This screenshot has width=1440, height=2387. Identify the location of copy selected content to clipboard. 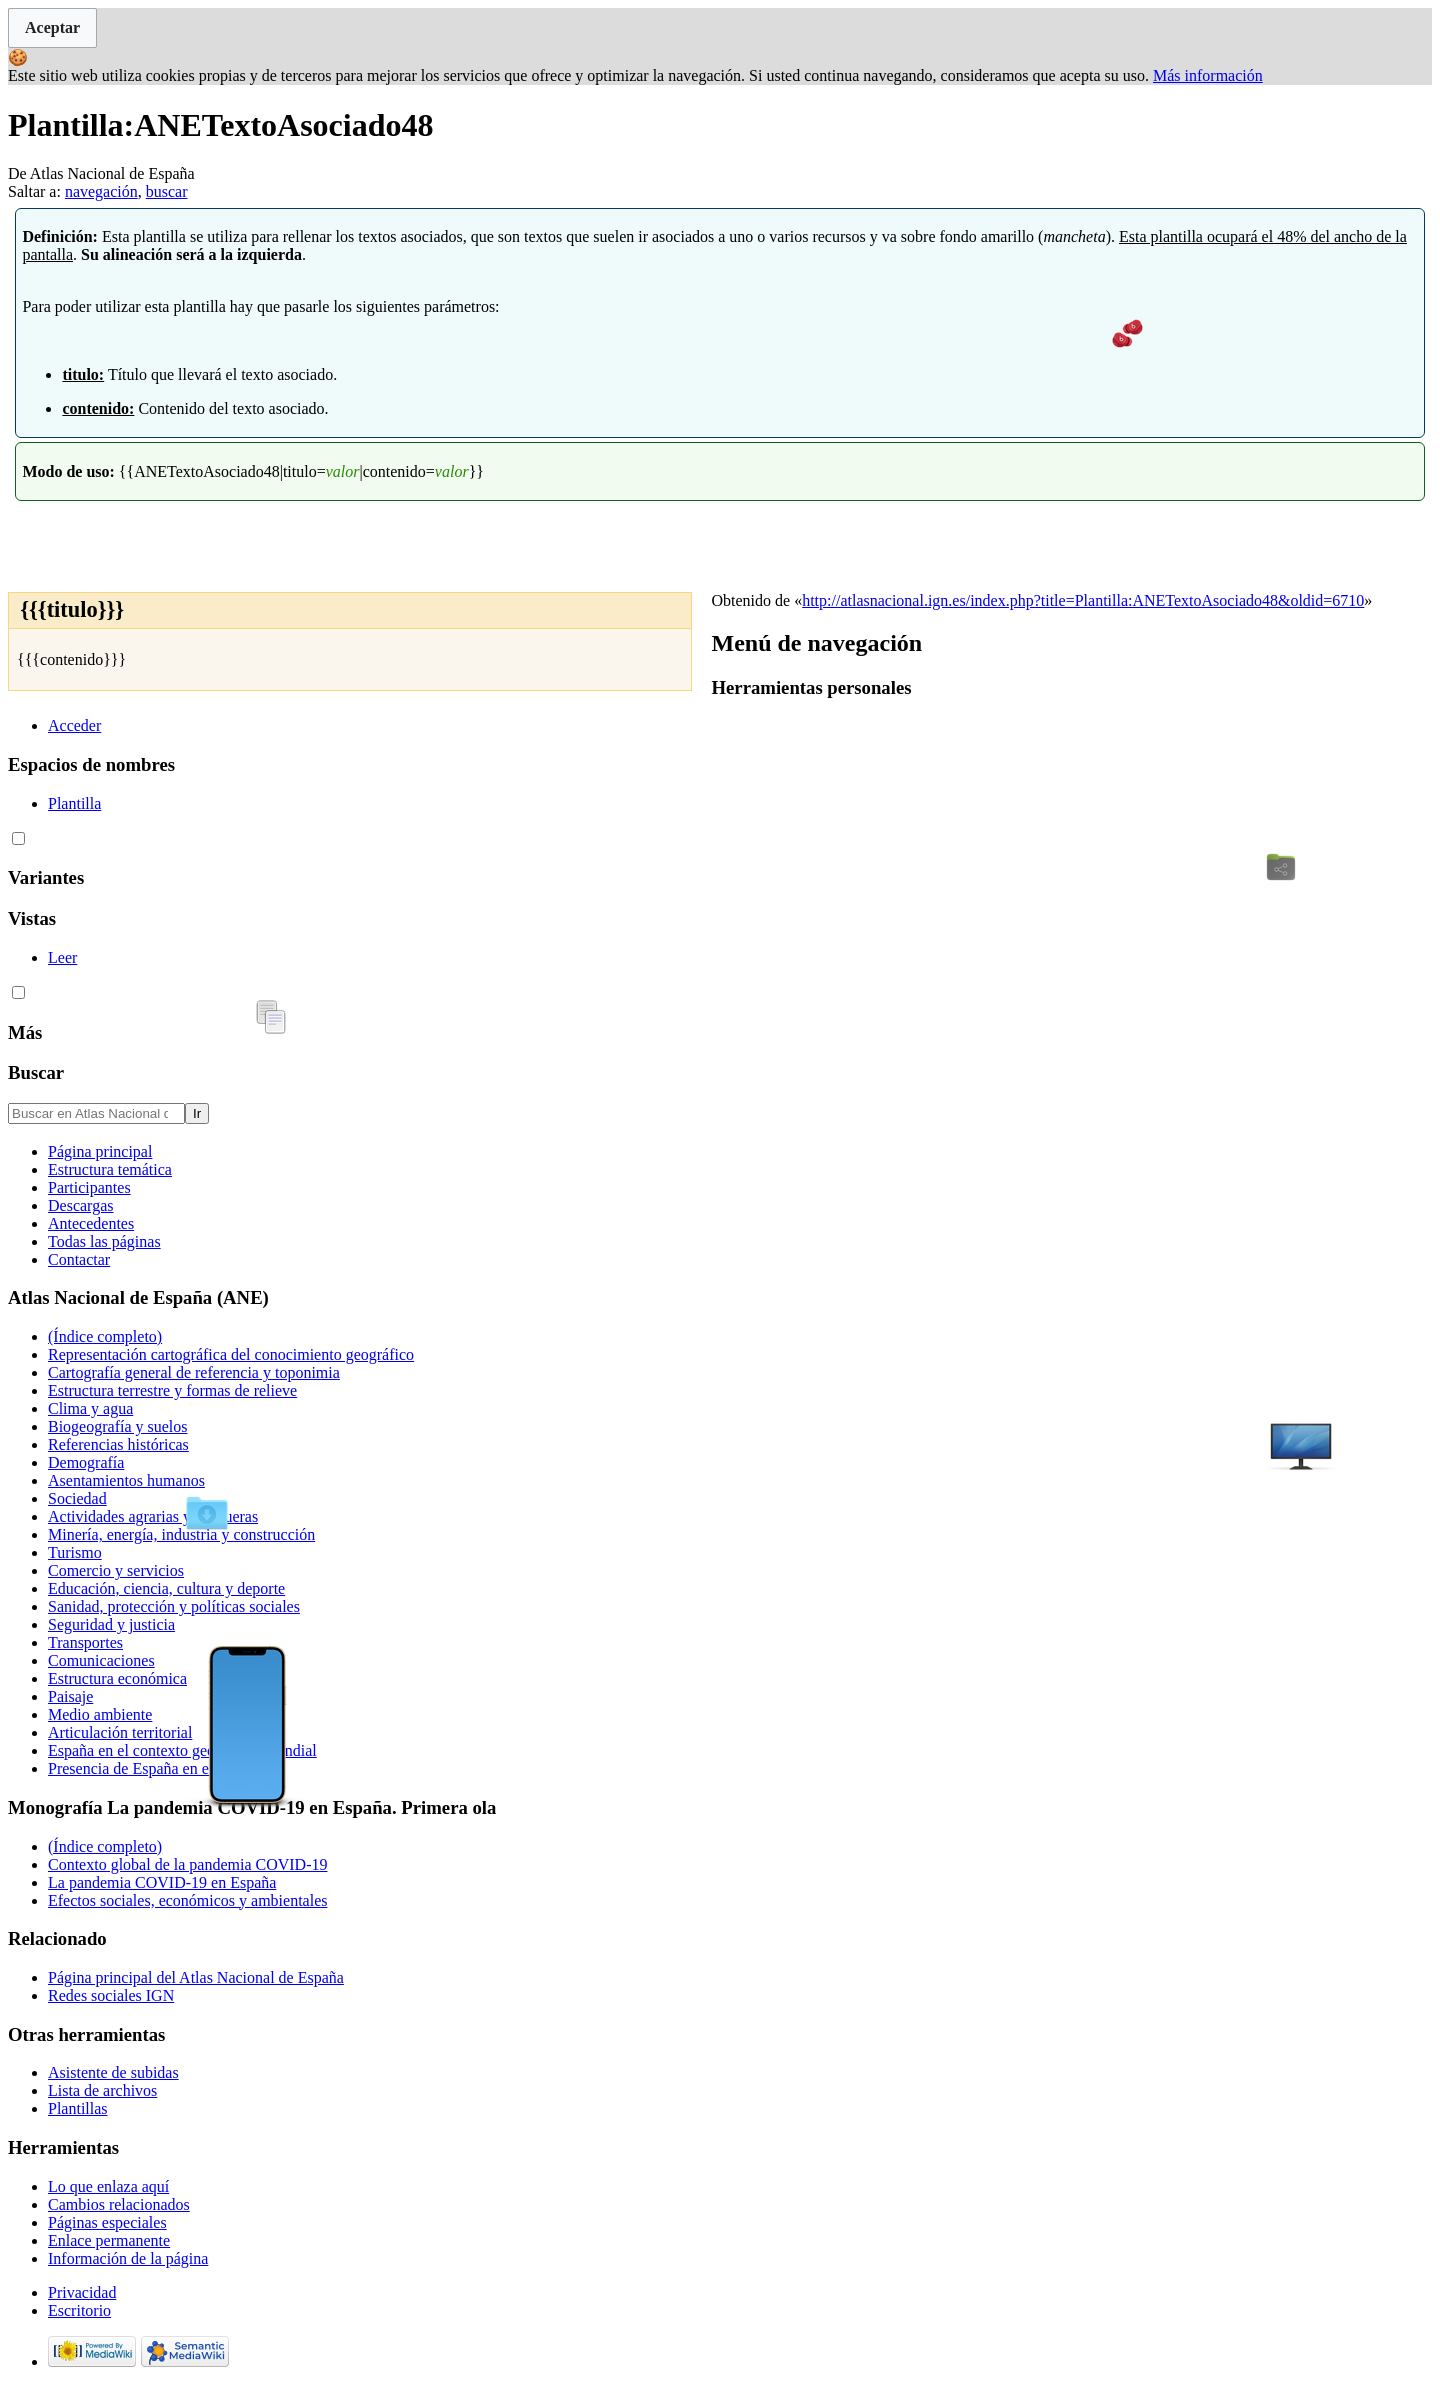
(271, 1017).